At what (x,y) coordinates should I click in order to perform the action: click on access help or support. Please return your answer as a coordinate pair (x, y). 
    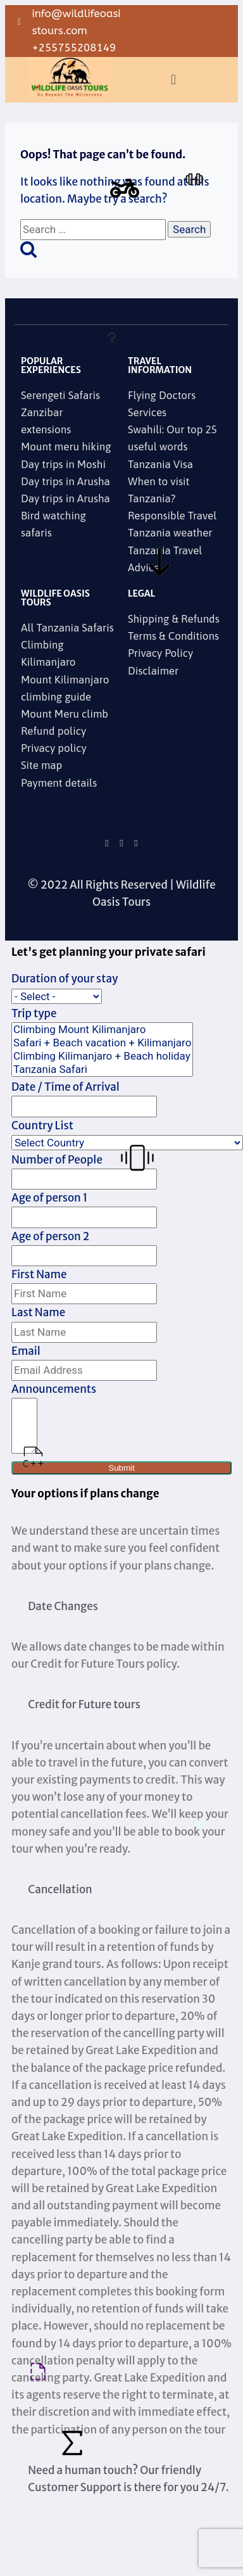
    Looking at the image, I should click on (112, 338).